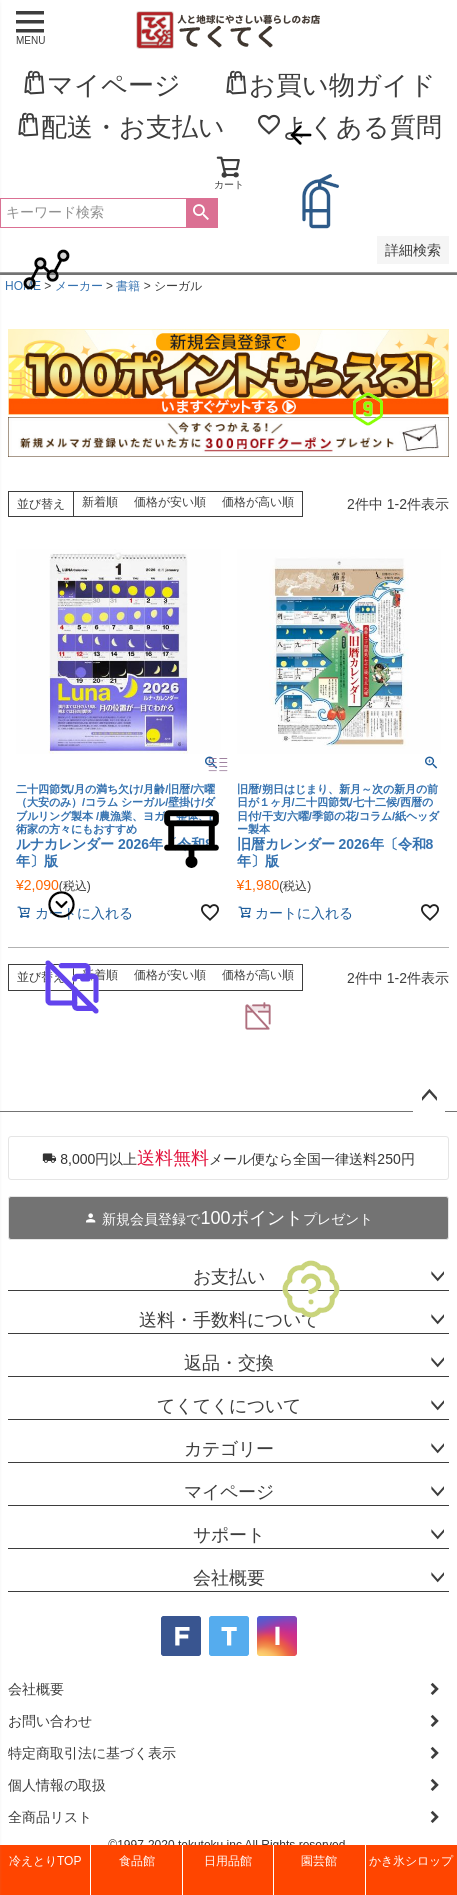 The image size is (457, 1895). I want to click on no scheduled events or appointments, so click(258, 1017).